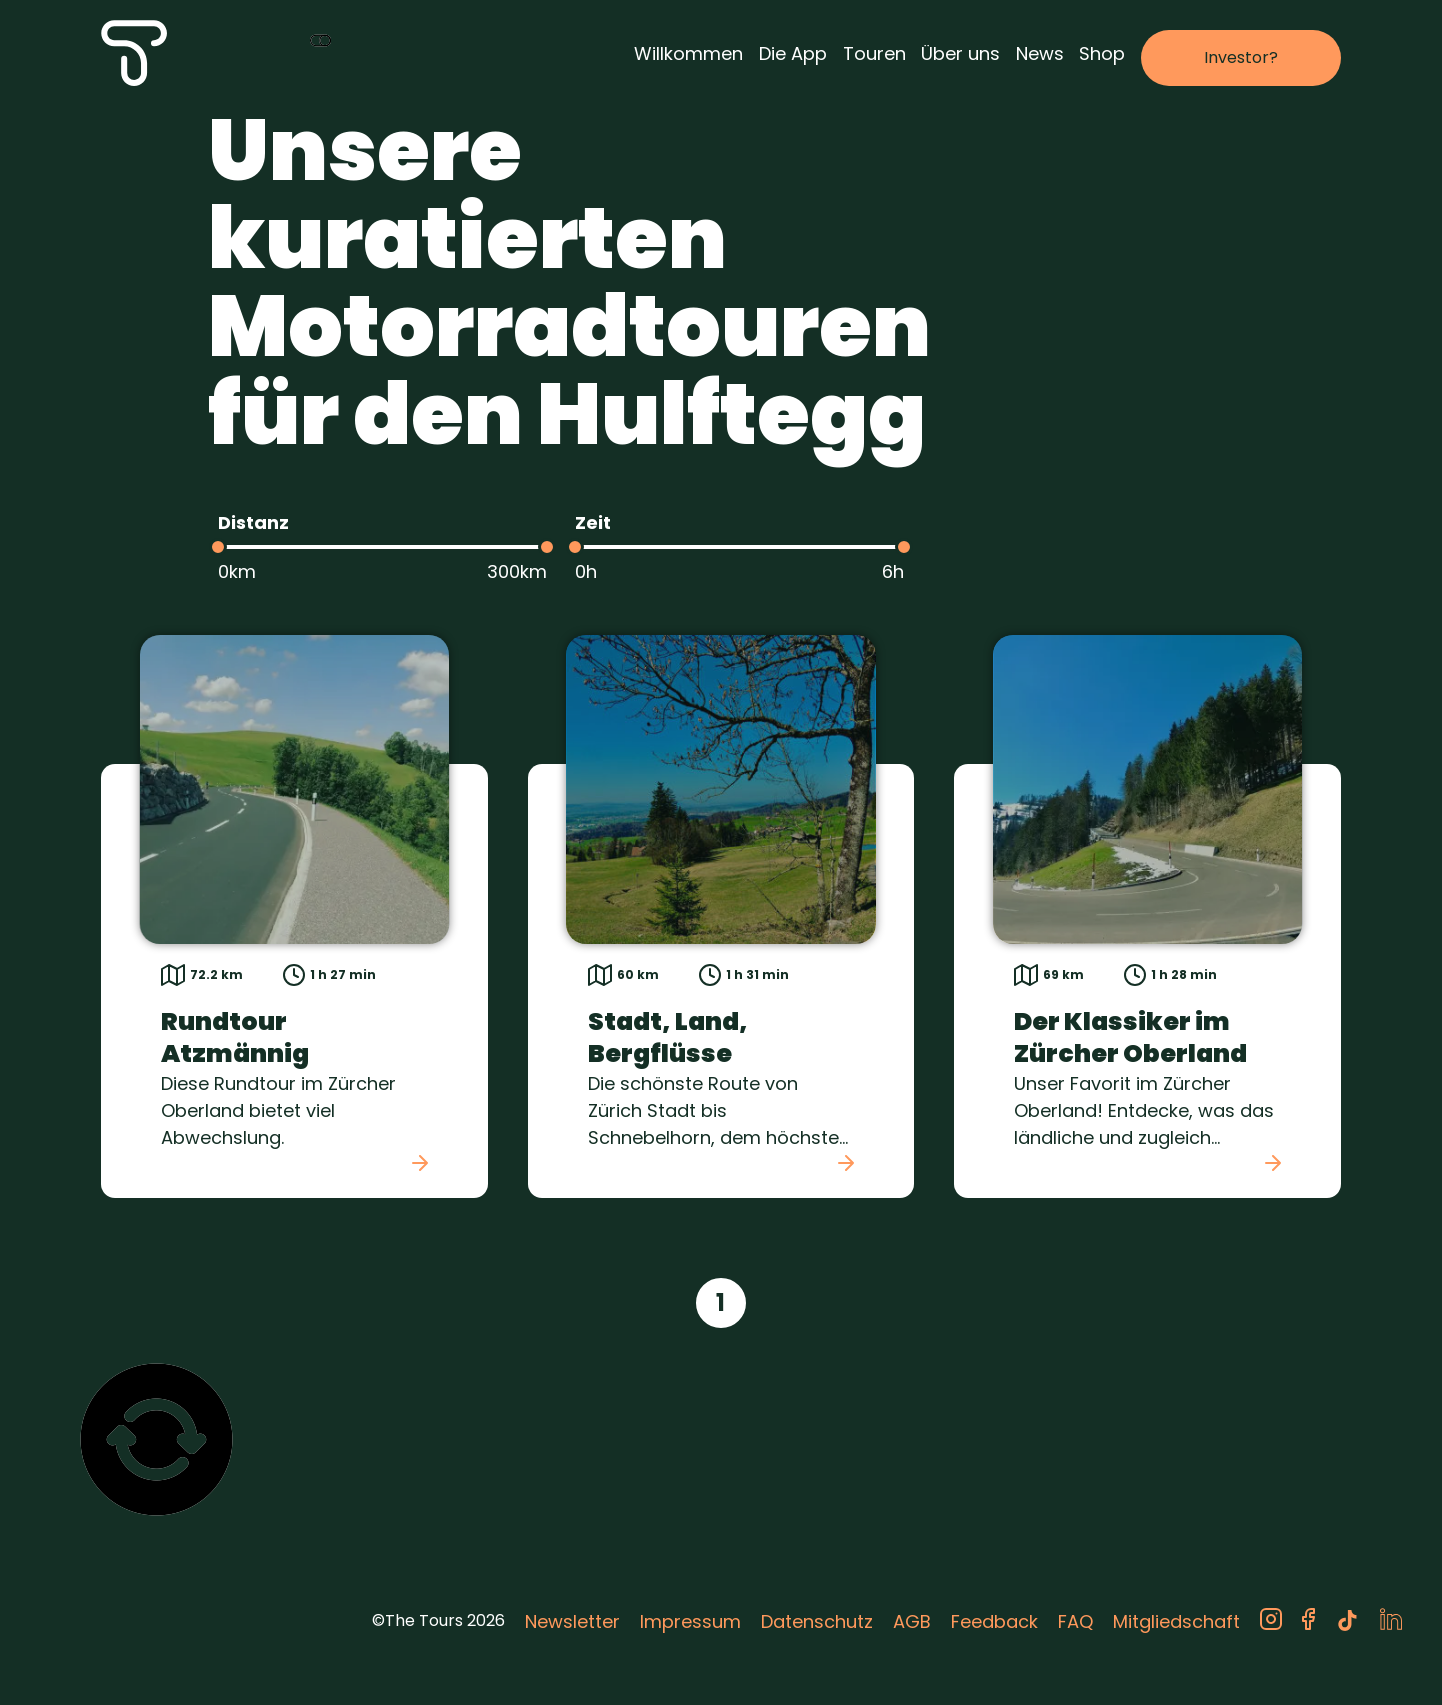 The width and height of the screenshot is (1442, 1705). I want to click on sync data or refresh content, so click(156, 1439).